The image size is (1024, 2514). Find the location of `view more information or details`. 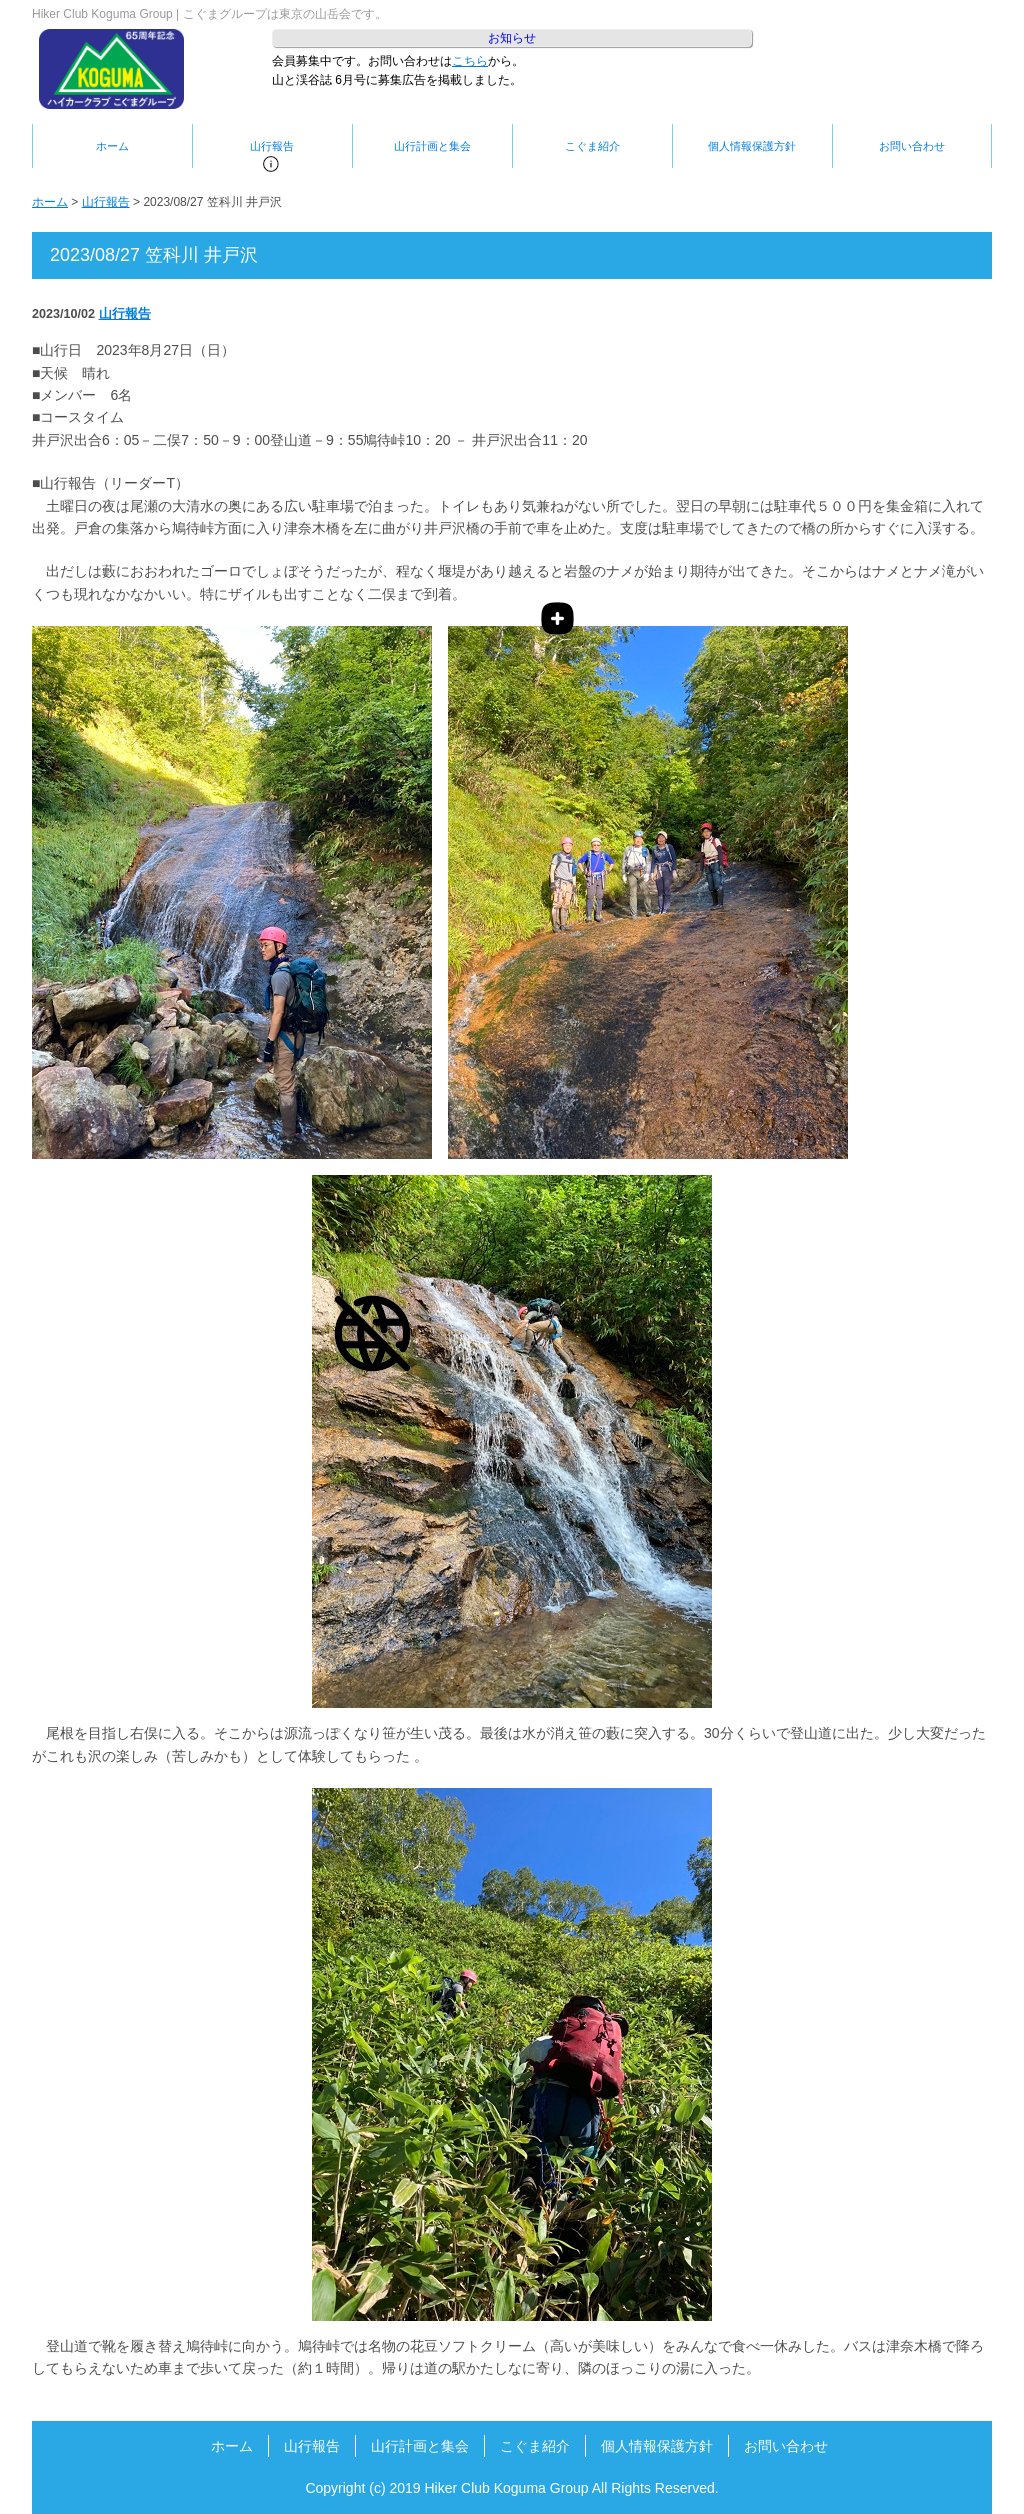

view more information or details is located at coordinates (271, 164).